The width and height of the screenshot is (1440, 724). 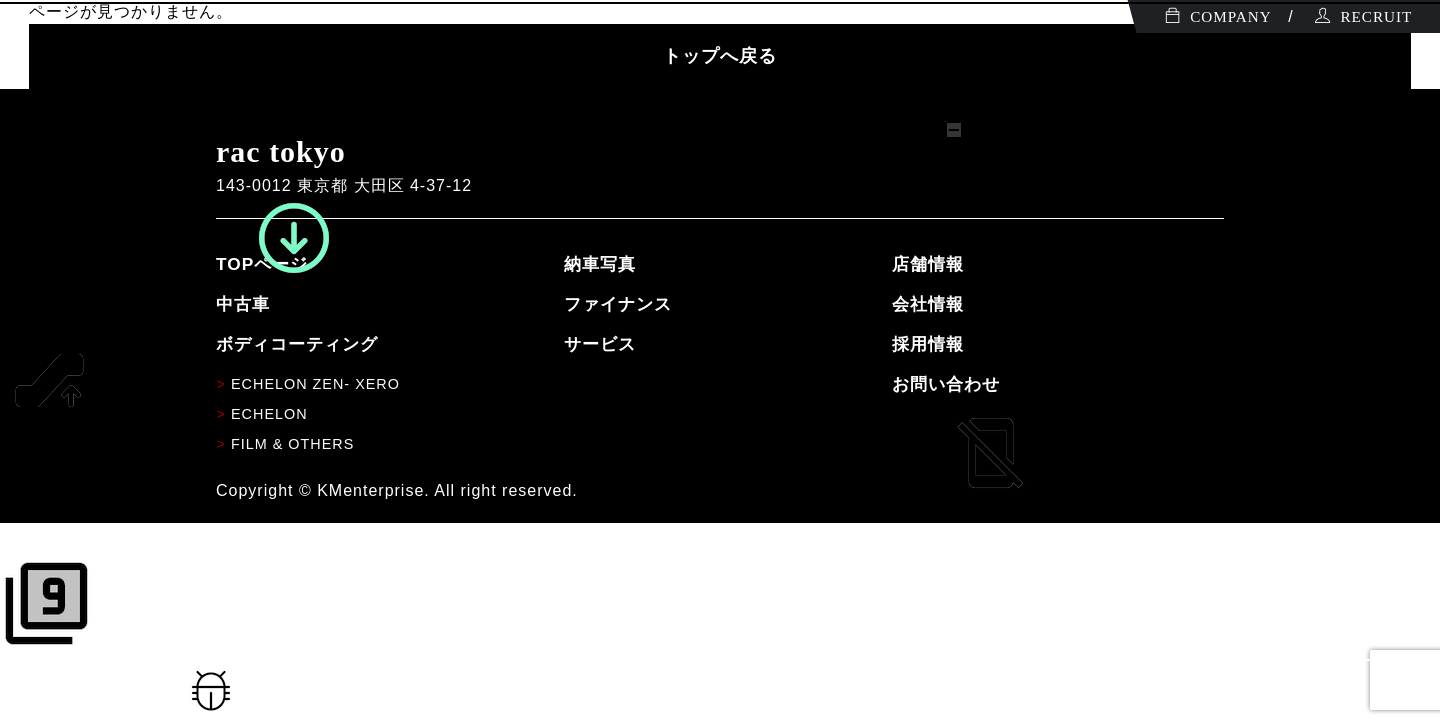 I want to click on indicates partial selection in a group of items, so click(x=954, y=130).